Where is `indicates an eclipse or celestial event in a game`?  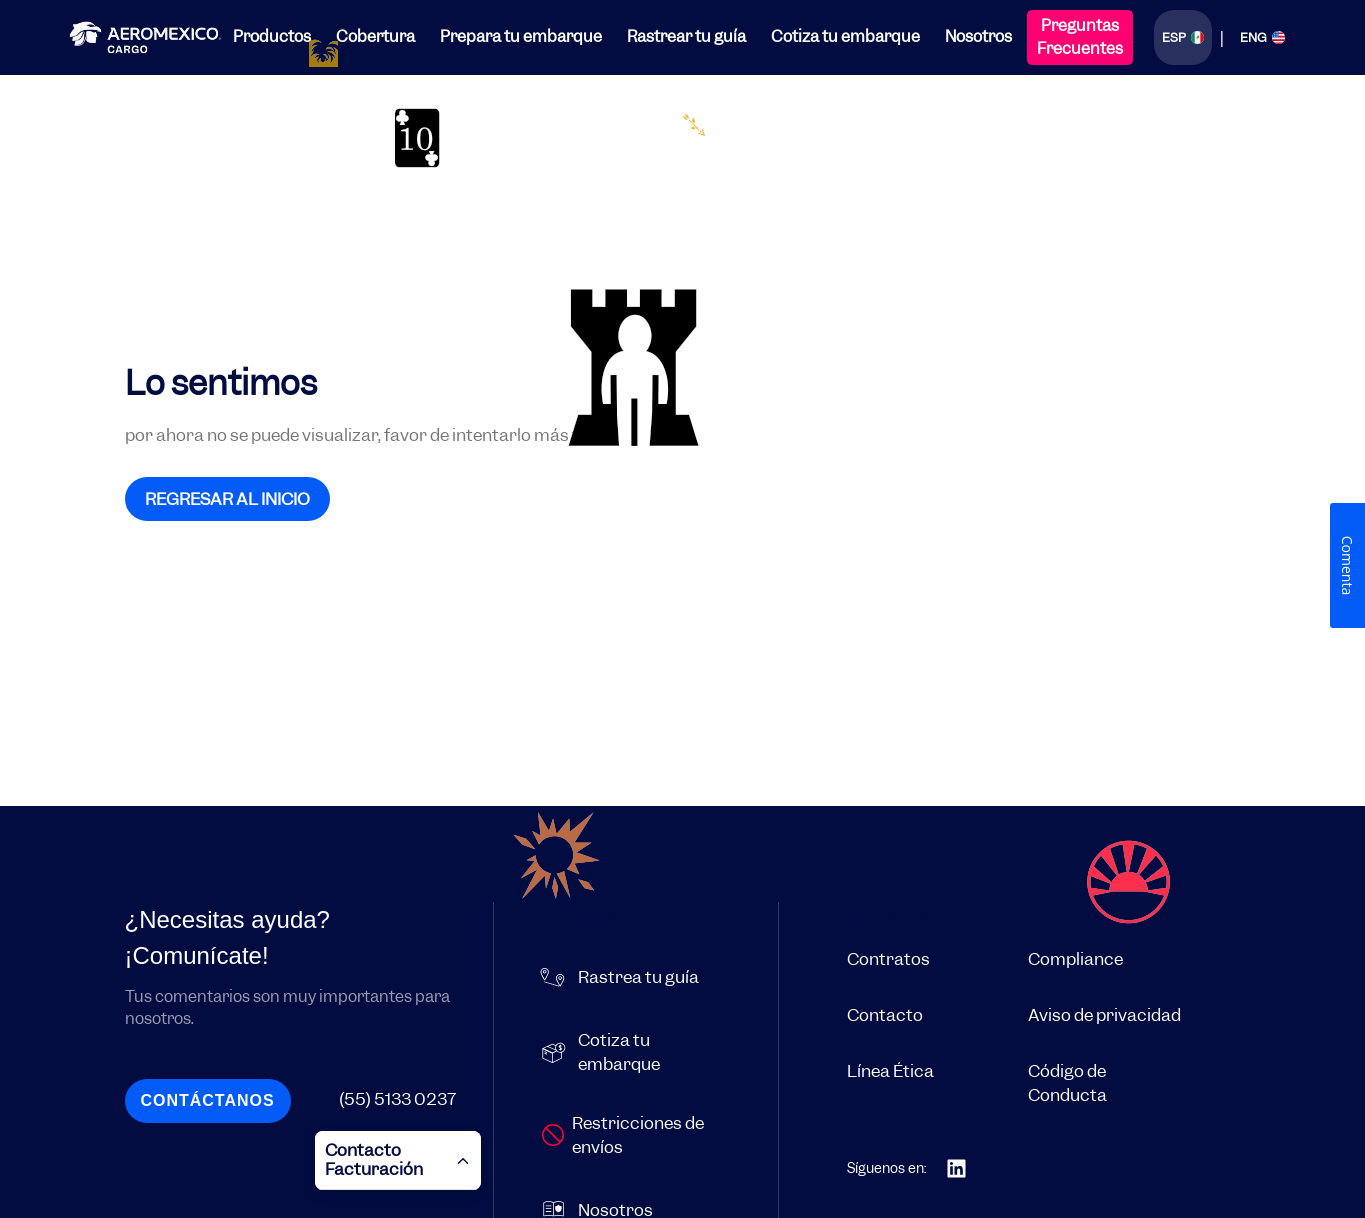
indicates an eclipse or celestial event in a game is located at coordinates (555, 855).